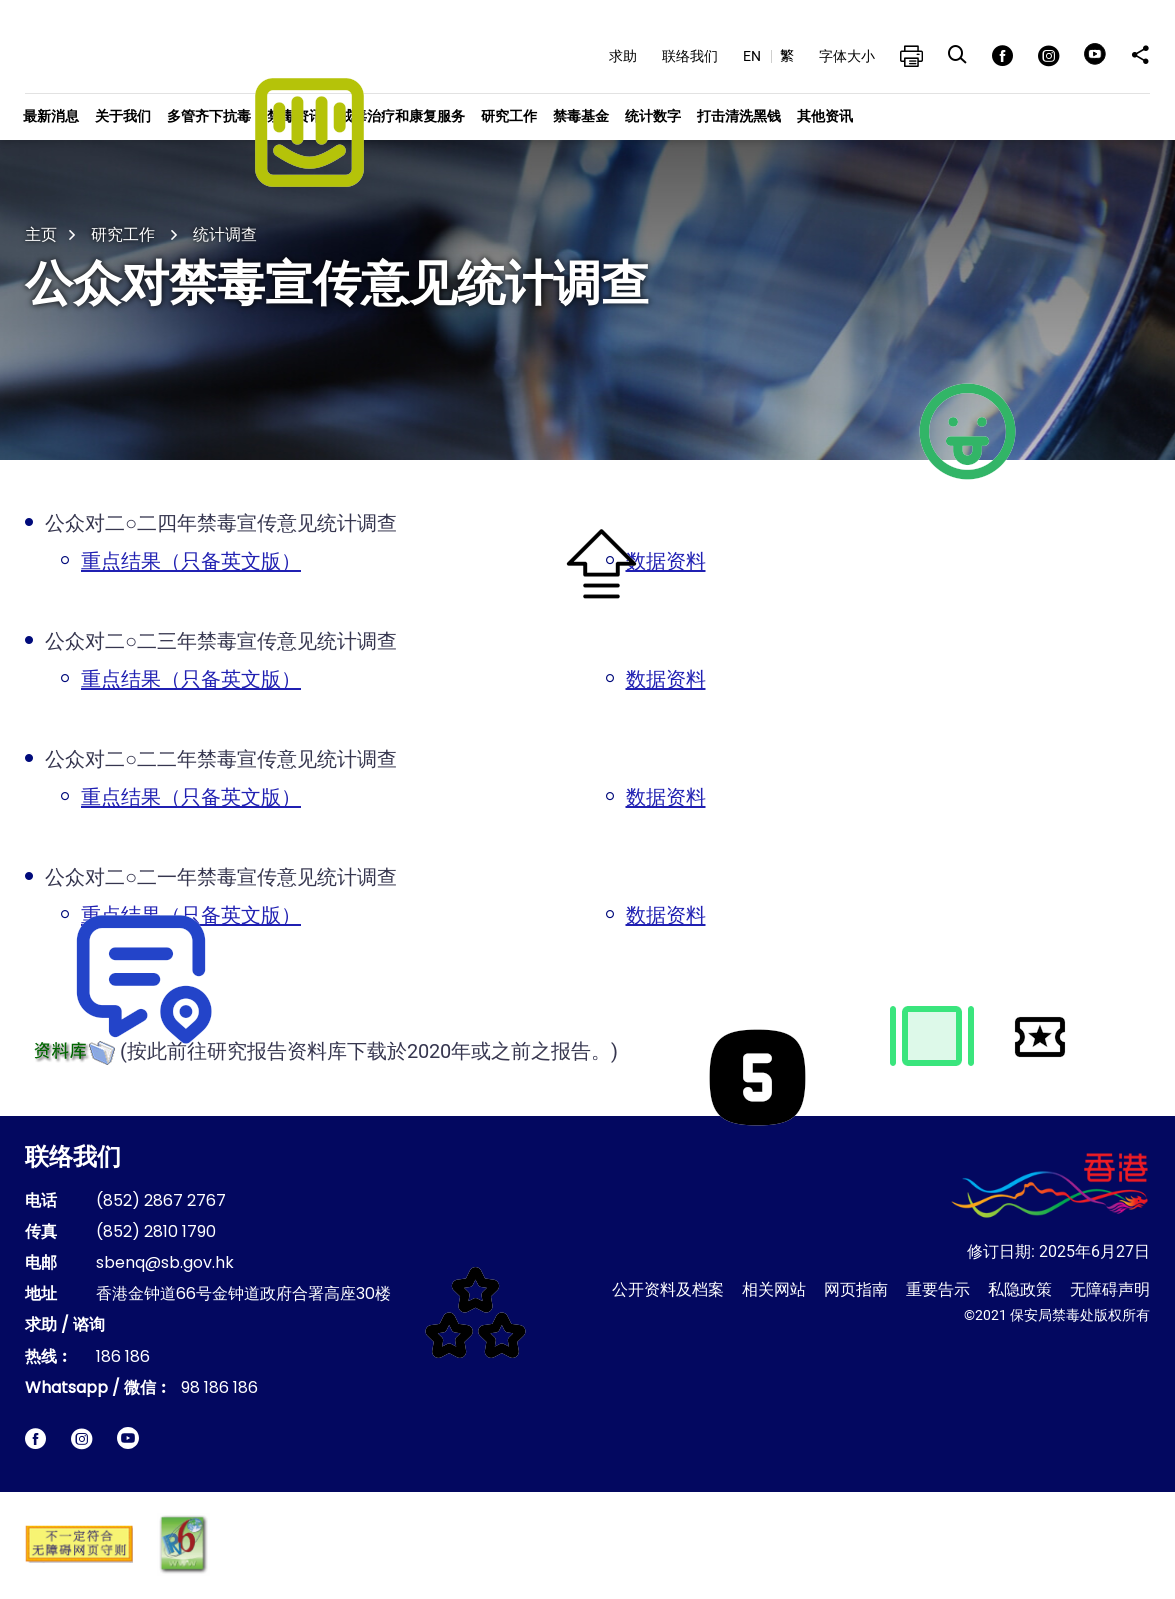 Image resolution: width=1175 pixels, height=1599 pixels. I want to click on open intercom customer messaging, so click(309, 132).